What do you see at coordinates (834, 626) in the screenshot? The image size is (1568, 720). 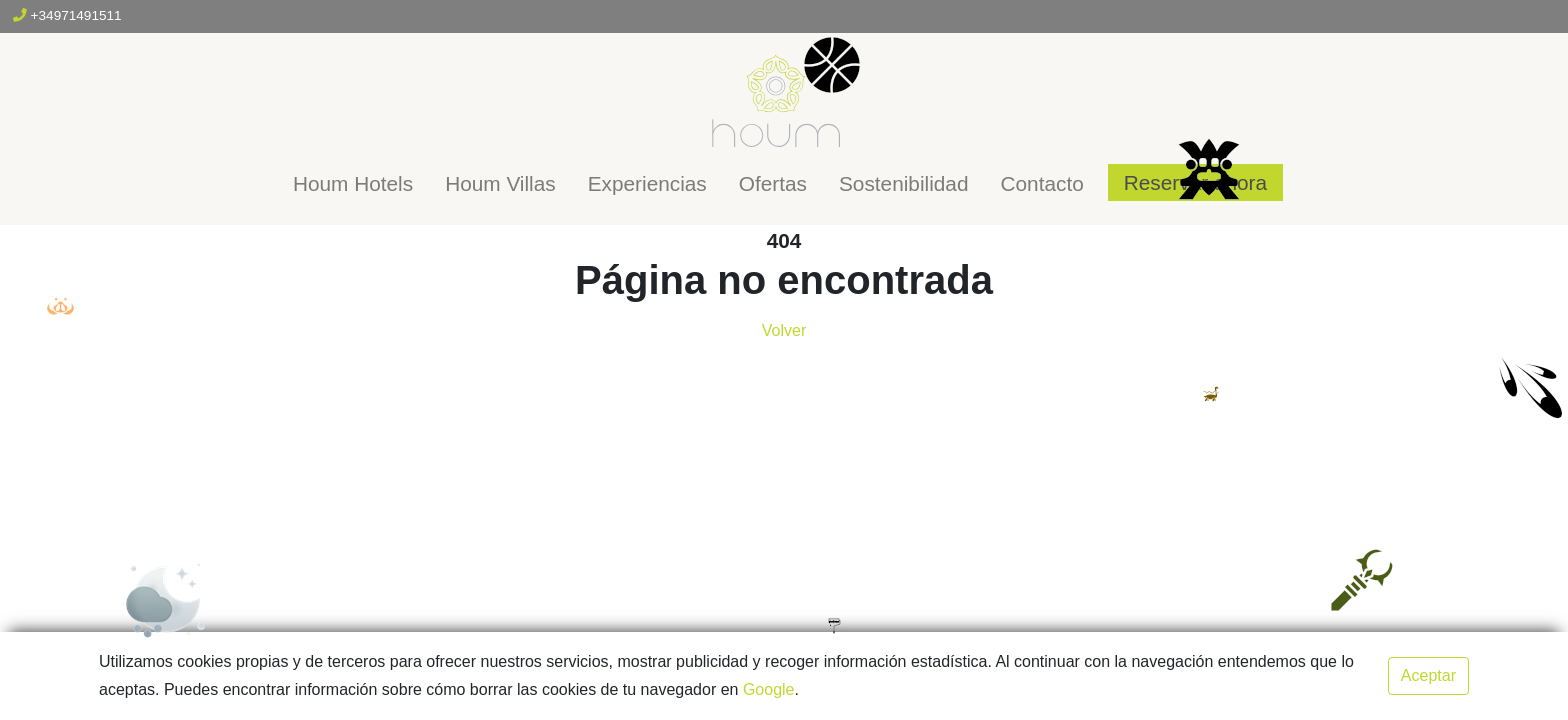 I see `customize theme or appearance settings` at bounding box center [834, 626].